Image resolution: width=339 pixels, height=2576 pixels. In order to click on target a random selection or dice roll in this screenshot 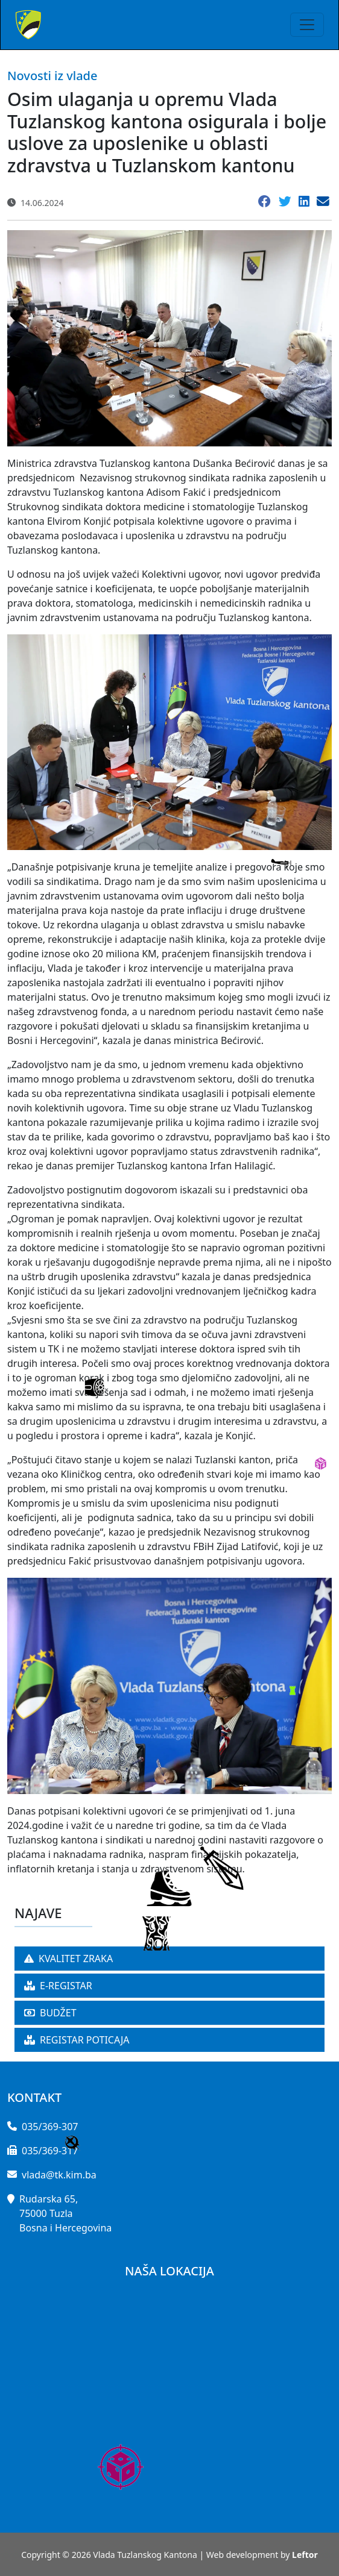, I will do `click(121, 2467)`.